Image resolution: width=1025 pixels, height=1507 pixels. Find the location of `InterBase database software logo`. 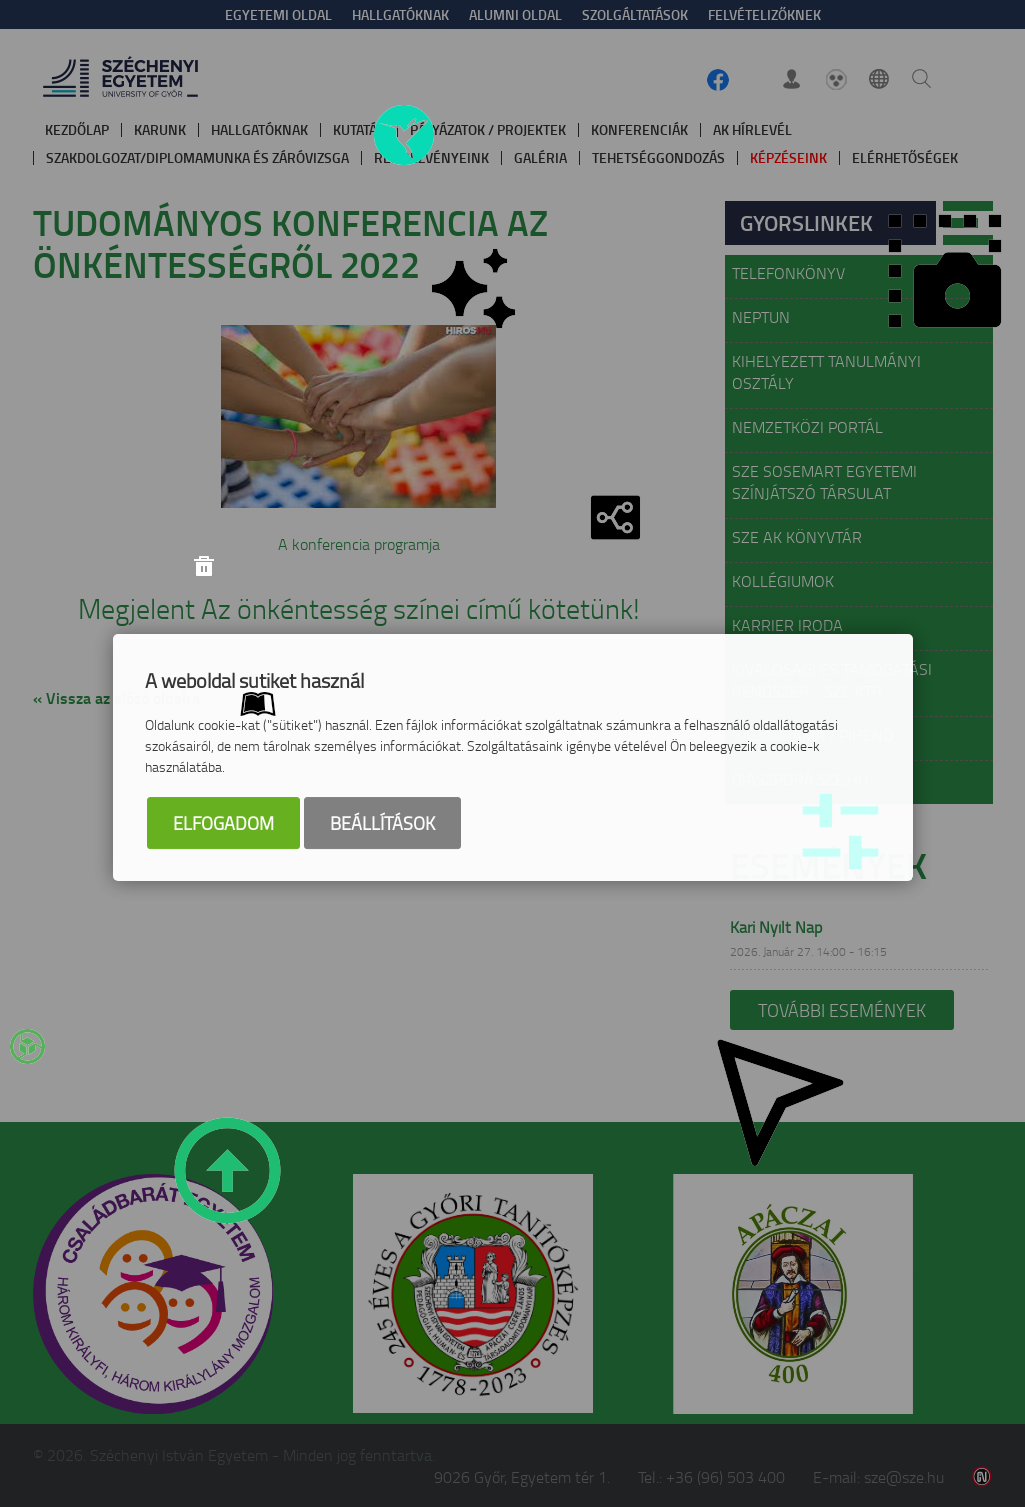

InterBase database software logo is located at coordinates (404, 135).